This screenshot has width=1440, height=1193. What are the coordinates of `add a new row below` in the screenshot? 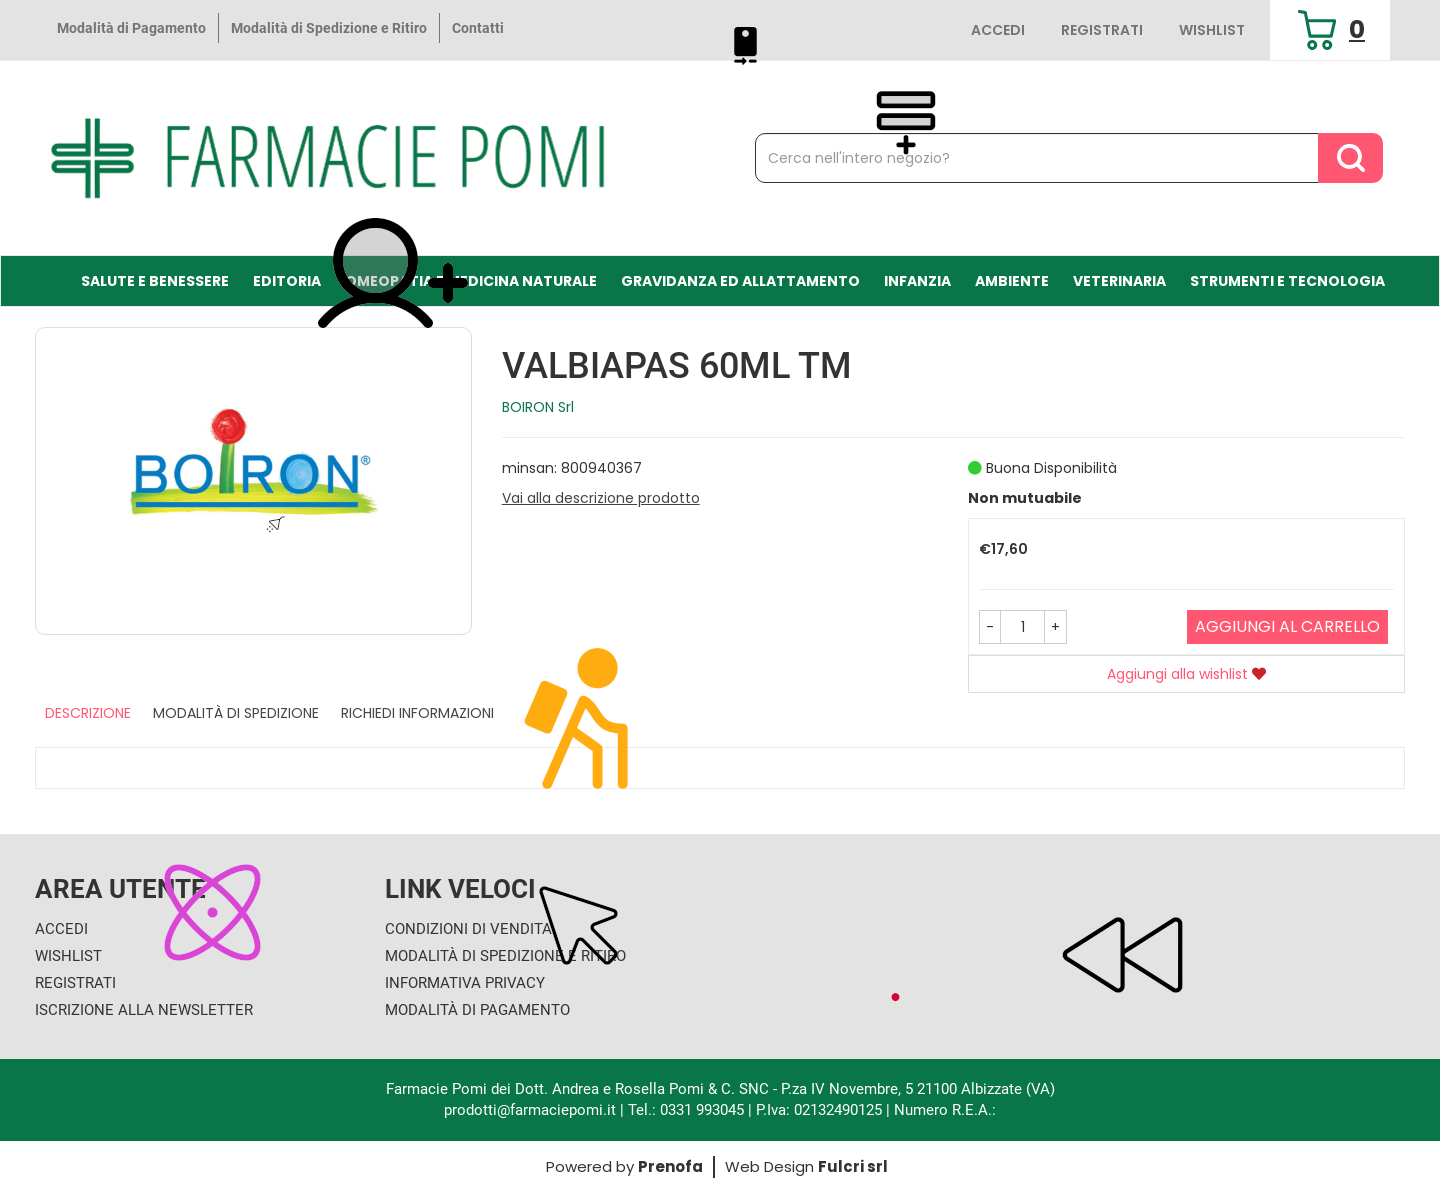 It's located at (906, 118).